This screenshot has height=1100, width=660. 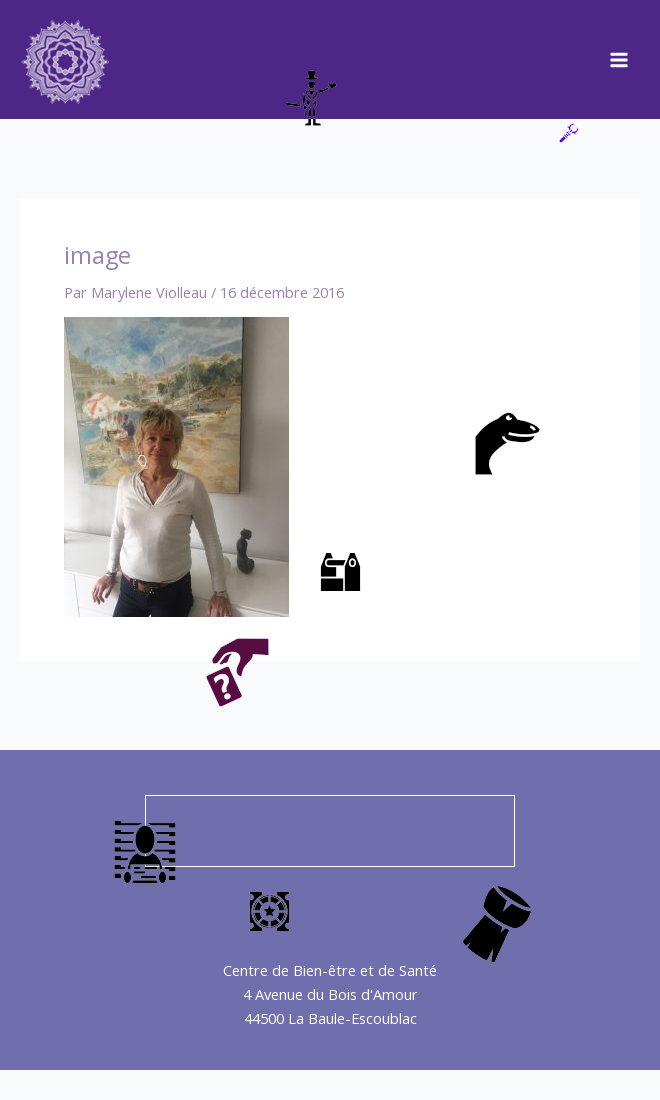 What do you see at coordinates (237, 672) in the screenshot?
I see `draw a random card from the deck` at bounding box center [237, 672].